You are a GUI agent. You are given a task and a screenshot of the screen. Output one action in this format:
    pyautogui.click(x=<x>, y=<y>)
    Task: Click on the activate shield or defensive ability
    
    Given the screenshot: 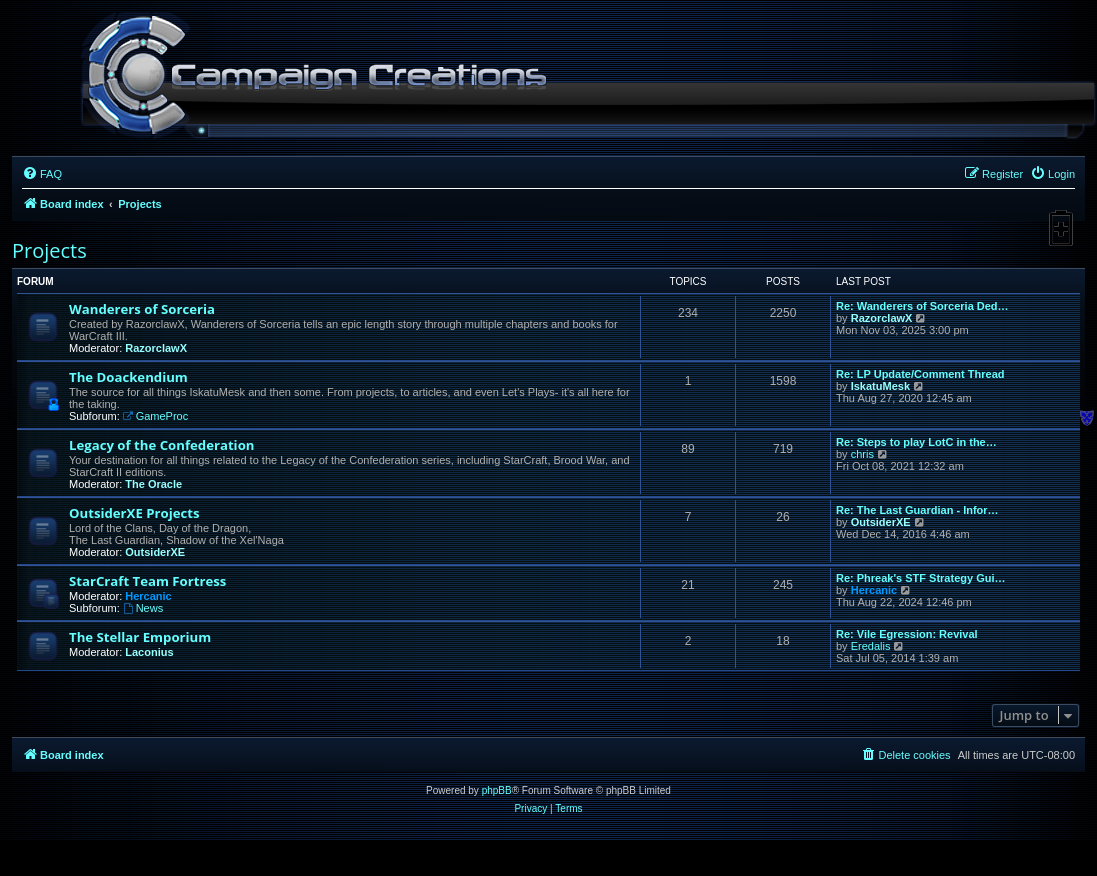 What is the action you would take?
    pyautogui.click(x=1087, y=418)
    